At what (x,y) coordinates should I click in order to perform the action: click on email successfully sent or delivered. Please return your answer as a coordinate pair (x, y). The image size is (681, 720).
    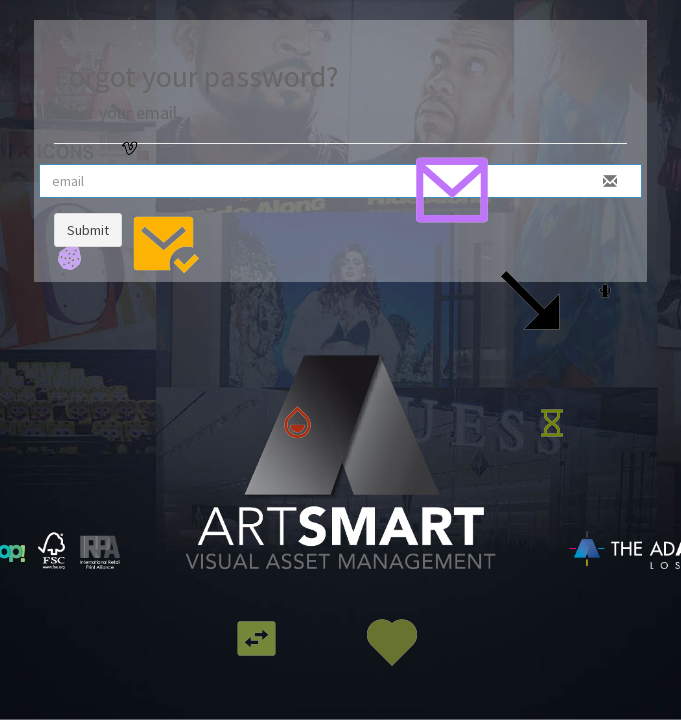
    Looking at the image, I should click on (163, 243).